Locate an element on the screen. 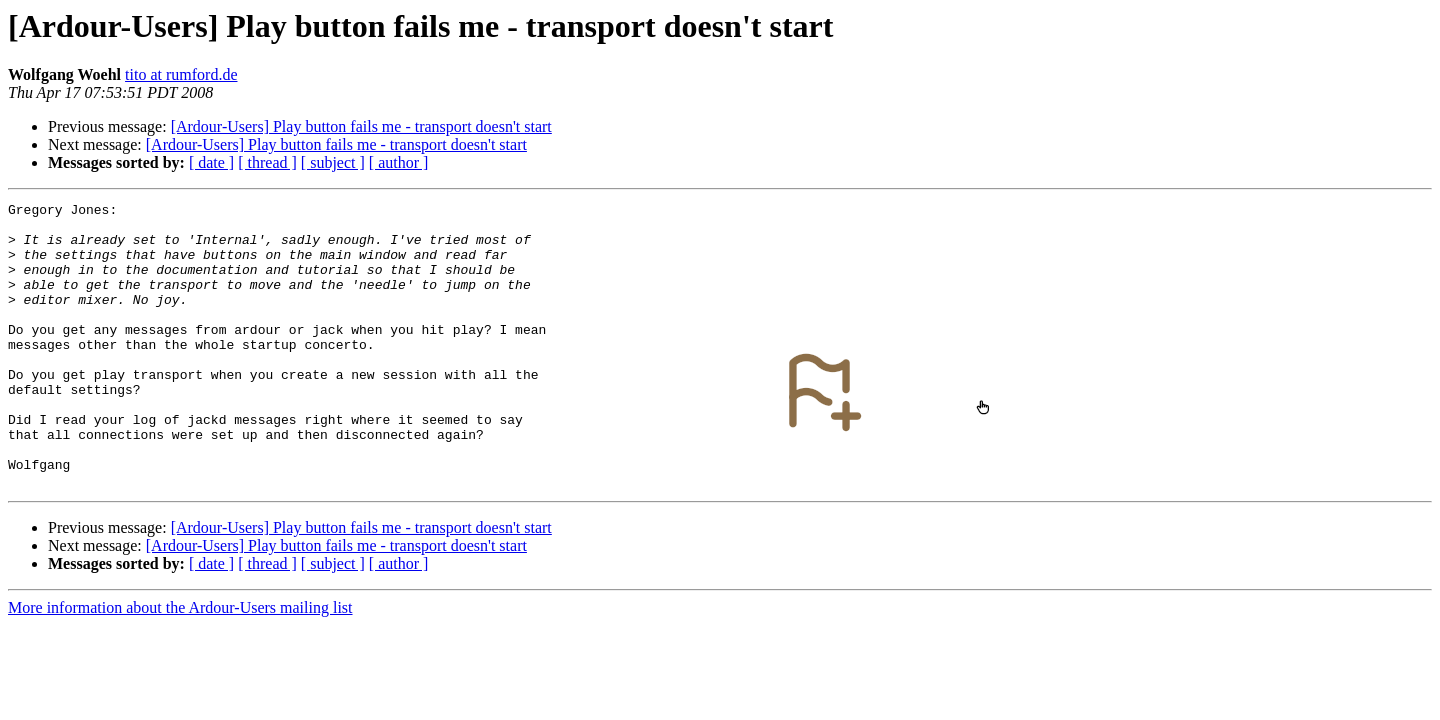 The width and height of the screenshot is (1440, 720). tap or click to interact is located at coordinates (983, 407).